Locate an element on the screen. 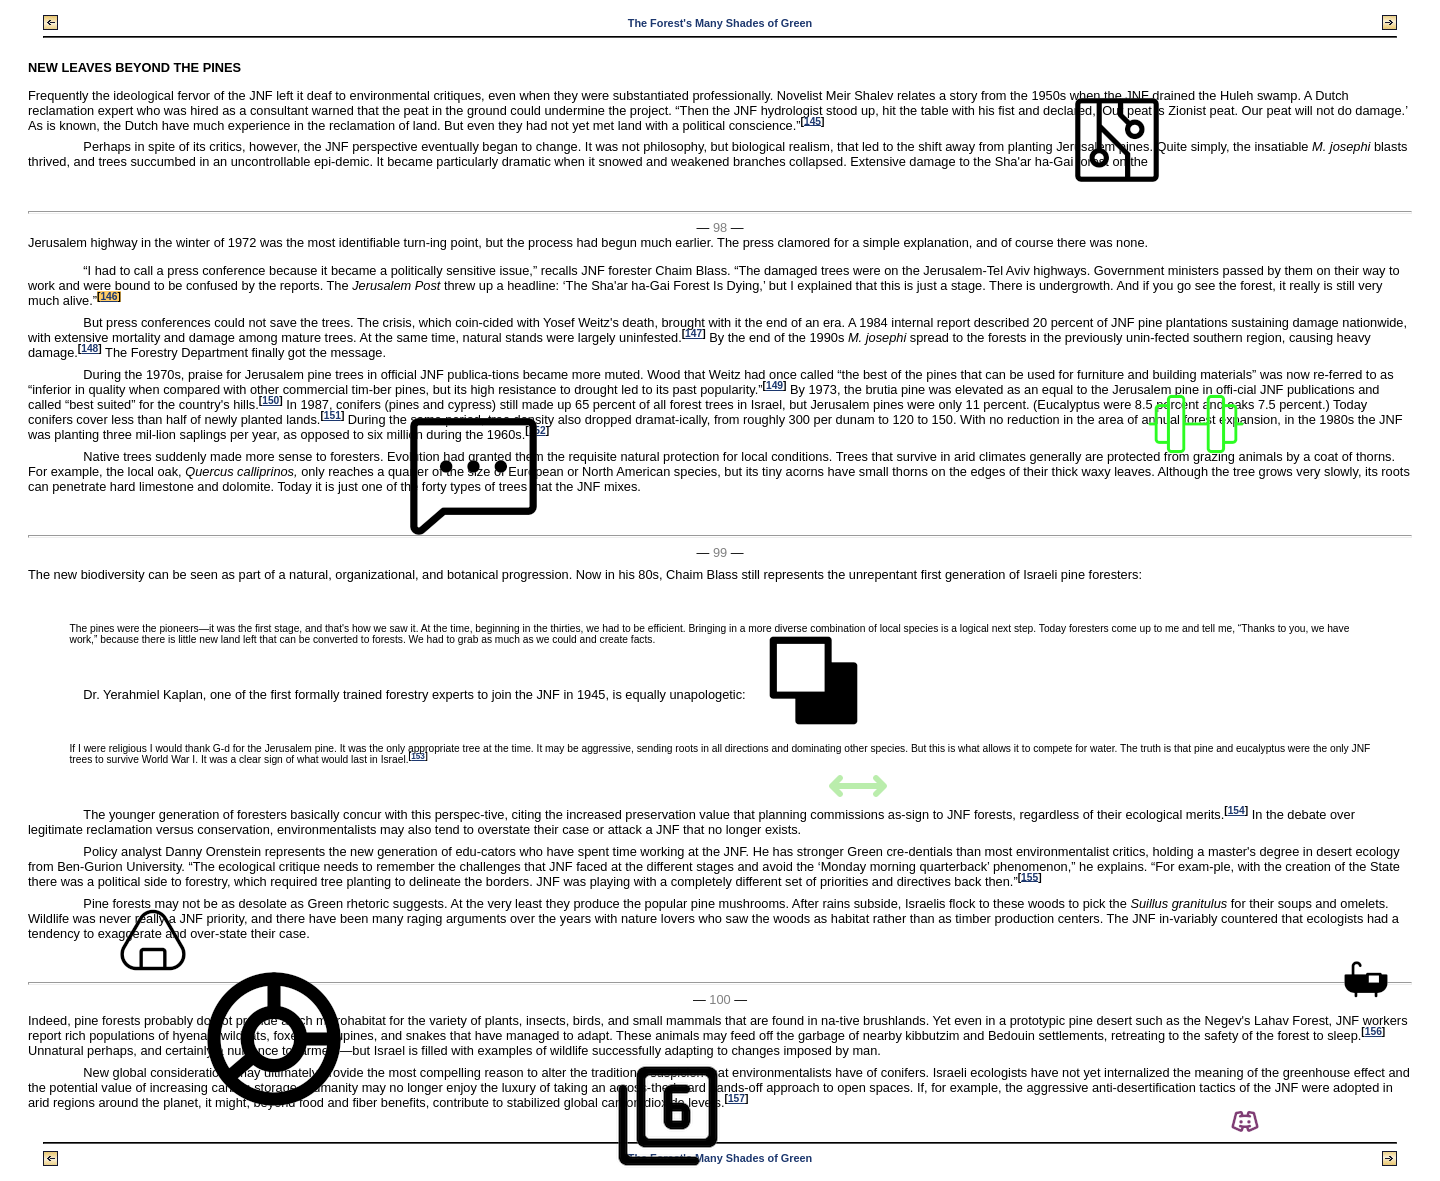  browse japanese food options is located at coordinates (153, 940).